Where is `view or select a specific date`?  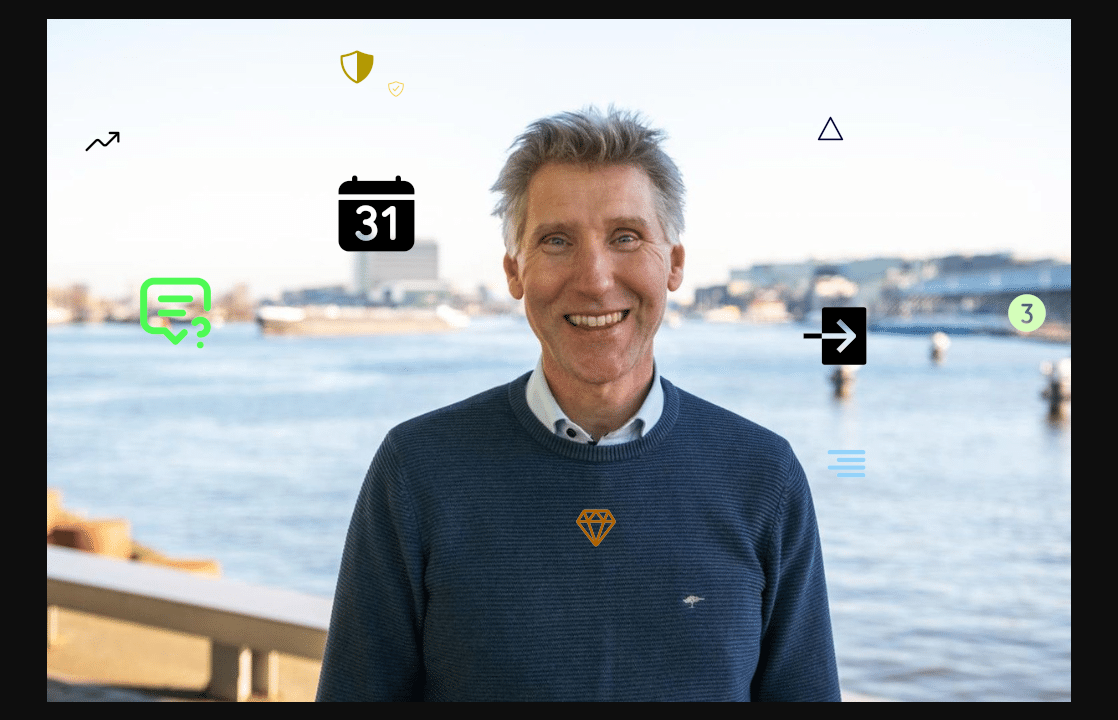
view or select a specific date is located at coordinates (376, 213).